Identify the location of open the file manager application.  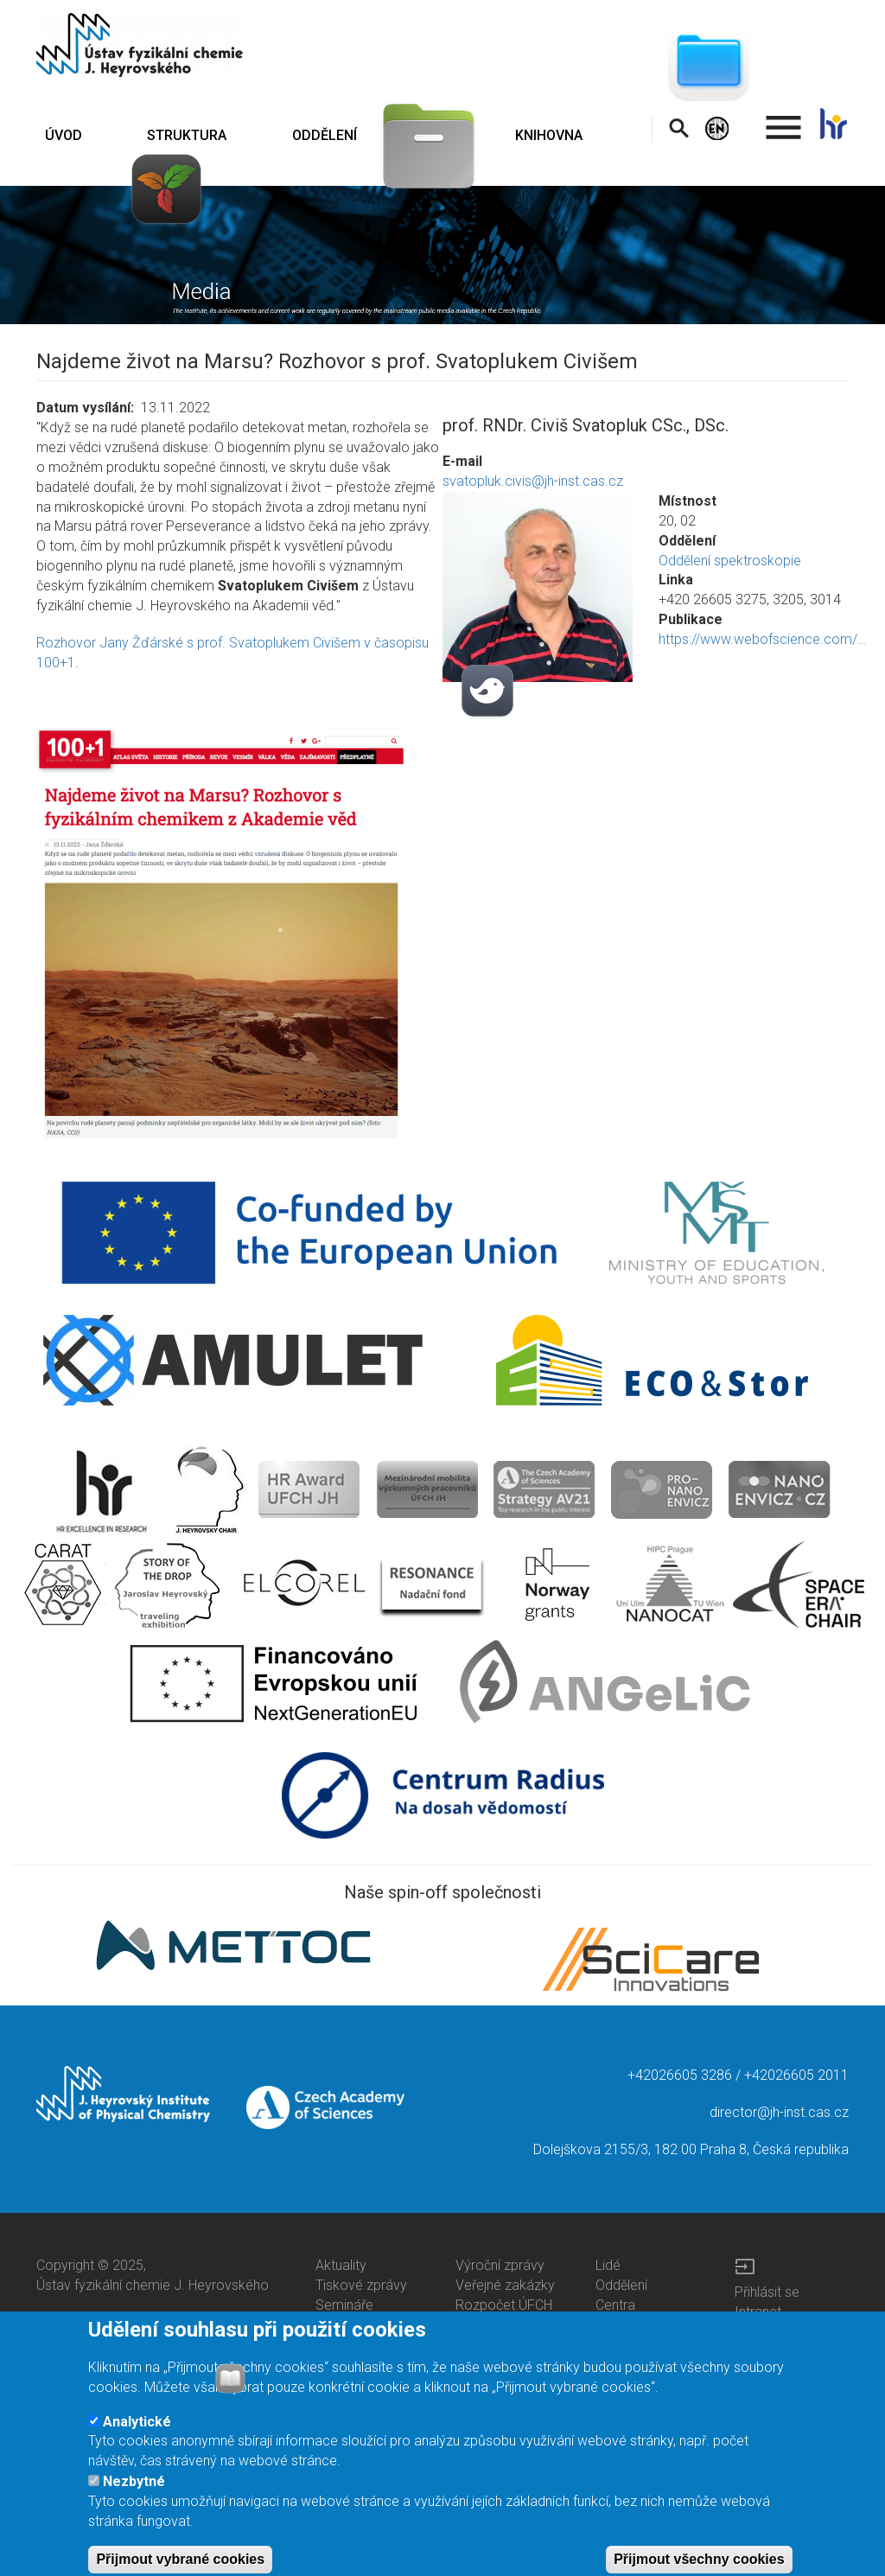
(429, 146).